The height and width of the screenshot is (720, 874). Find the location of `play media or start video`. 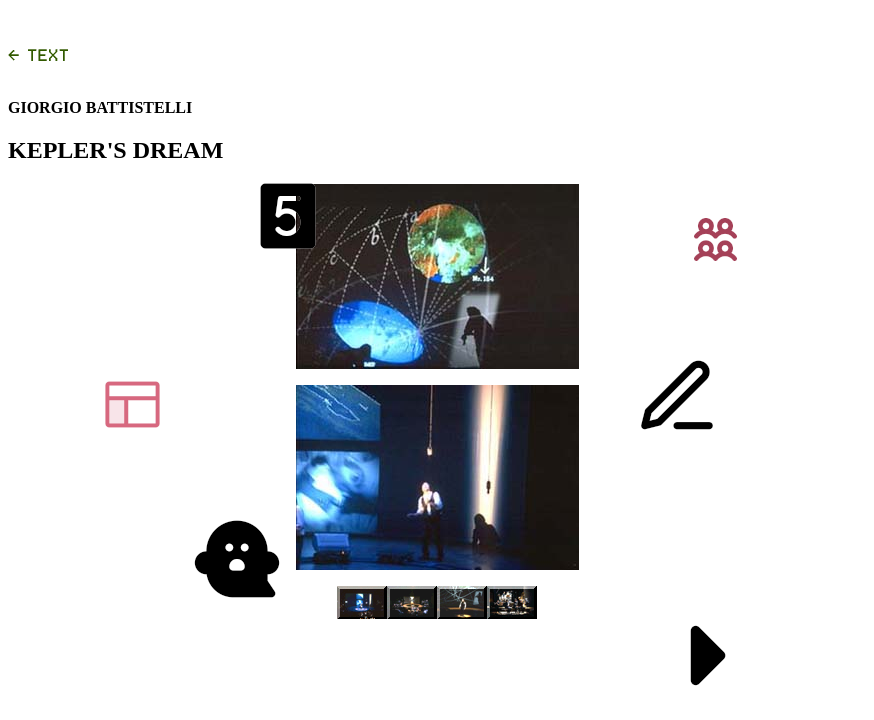

play media or start video is located at coordinates (705, 655).